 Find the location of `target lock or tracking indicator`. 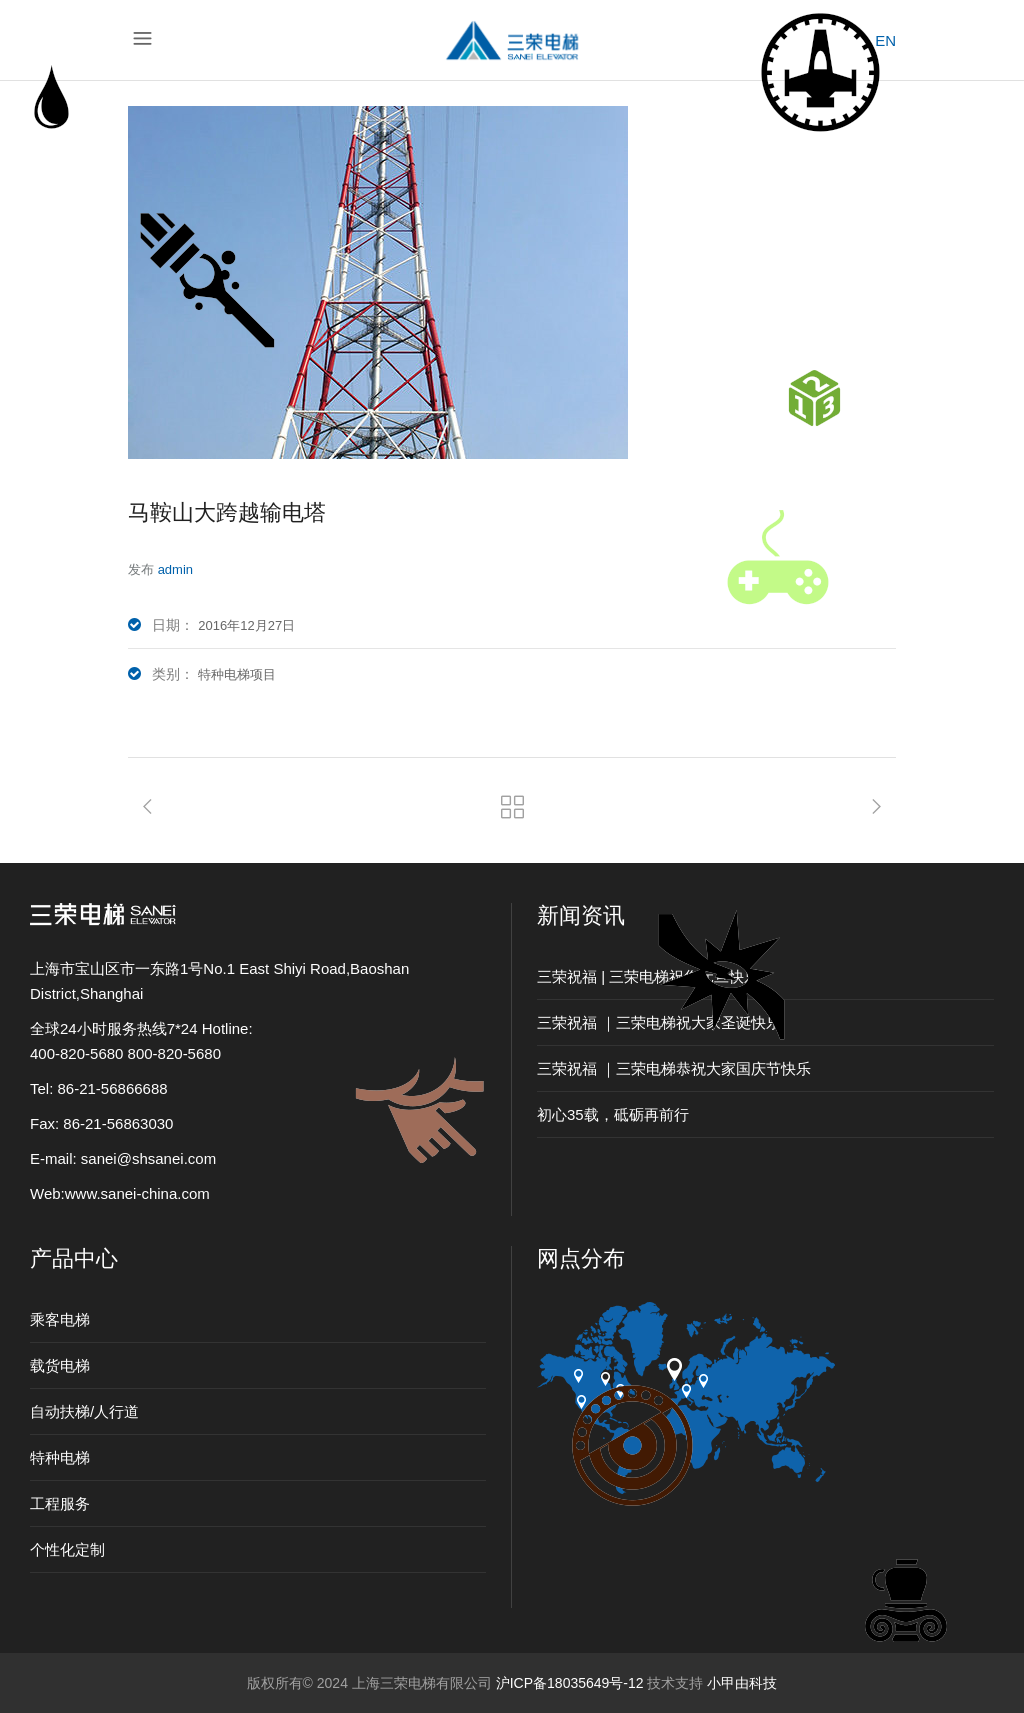

target lock or tracking indicator is located at coordinates (821, 73).